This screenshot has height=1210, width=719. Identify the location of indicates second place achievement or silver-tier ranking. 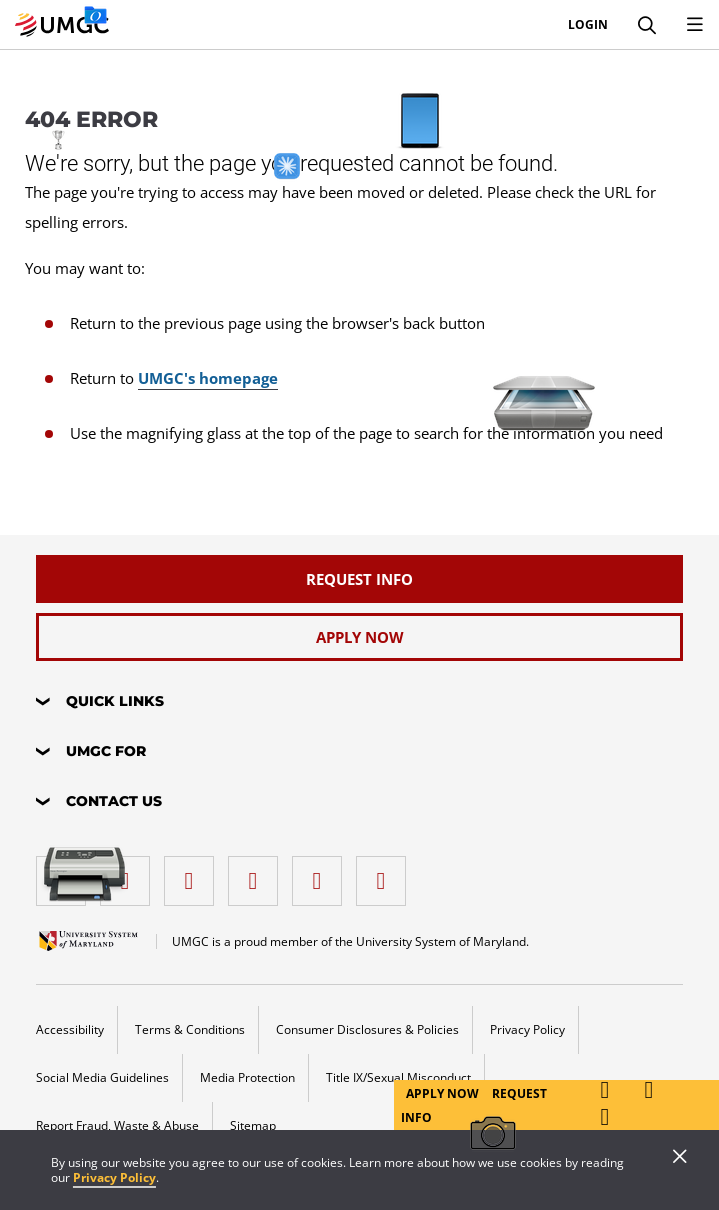
(59, 140).